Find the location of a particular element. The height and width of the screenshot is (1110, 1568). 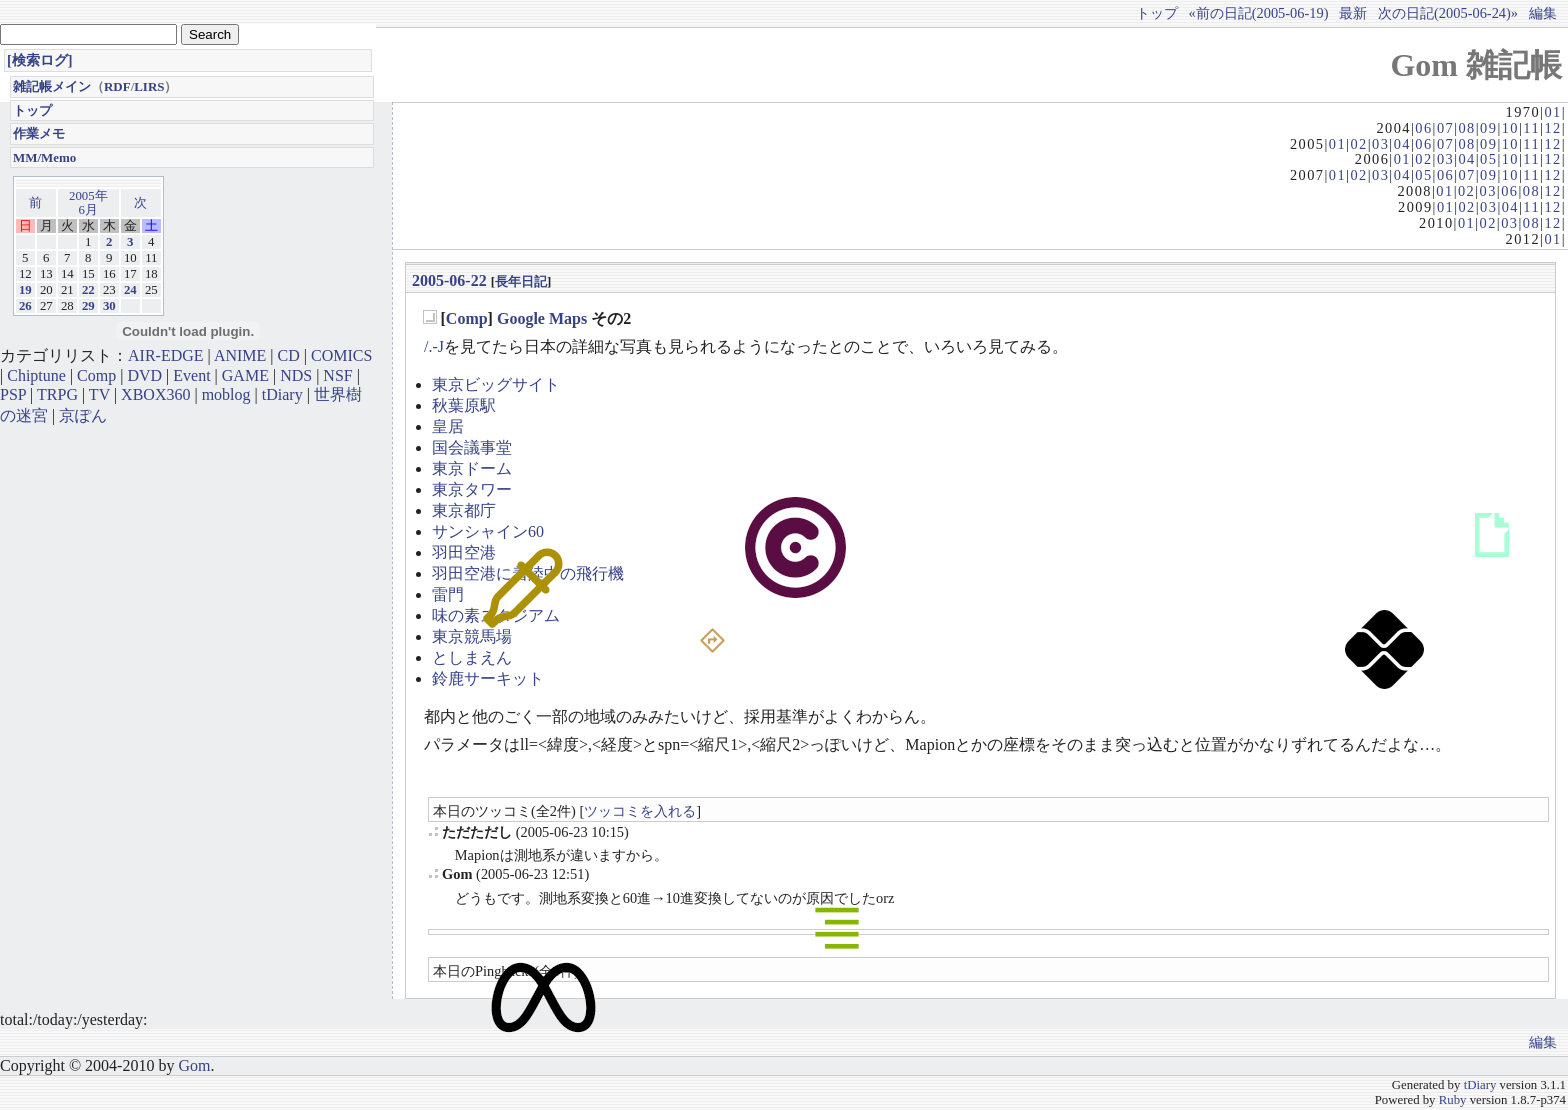

select a color from the screen is located at coordinates (522, 588).